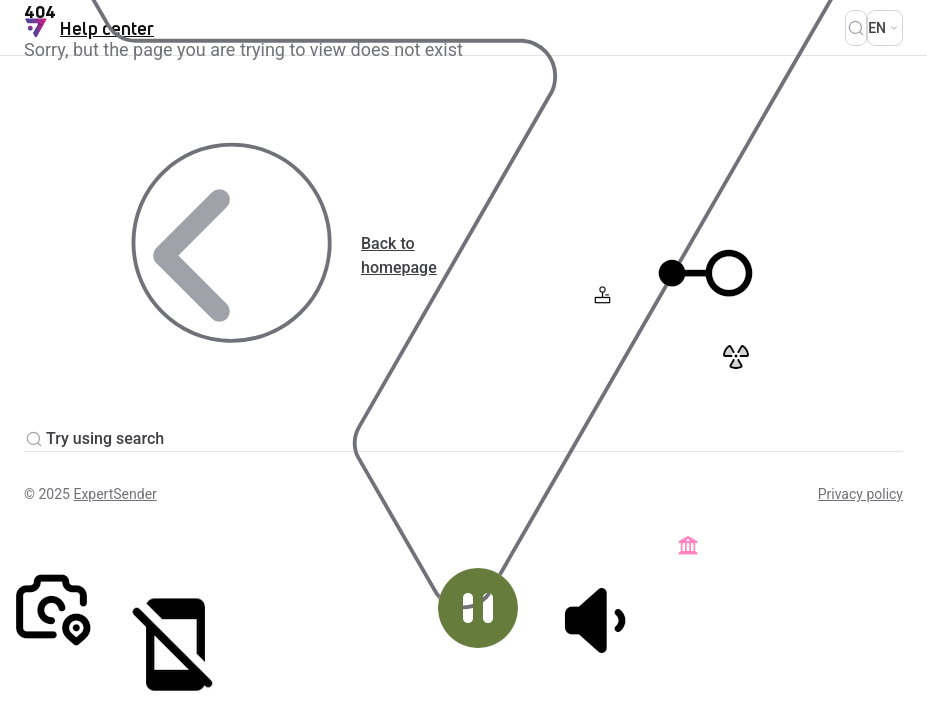 The image size is (927, 720). What do you see at coordinates (705, 276) in the screenshot?
I see `view interface or class definitions` at bounding box center [705, 276].